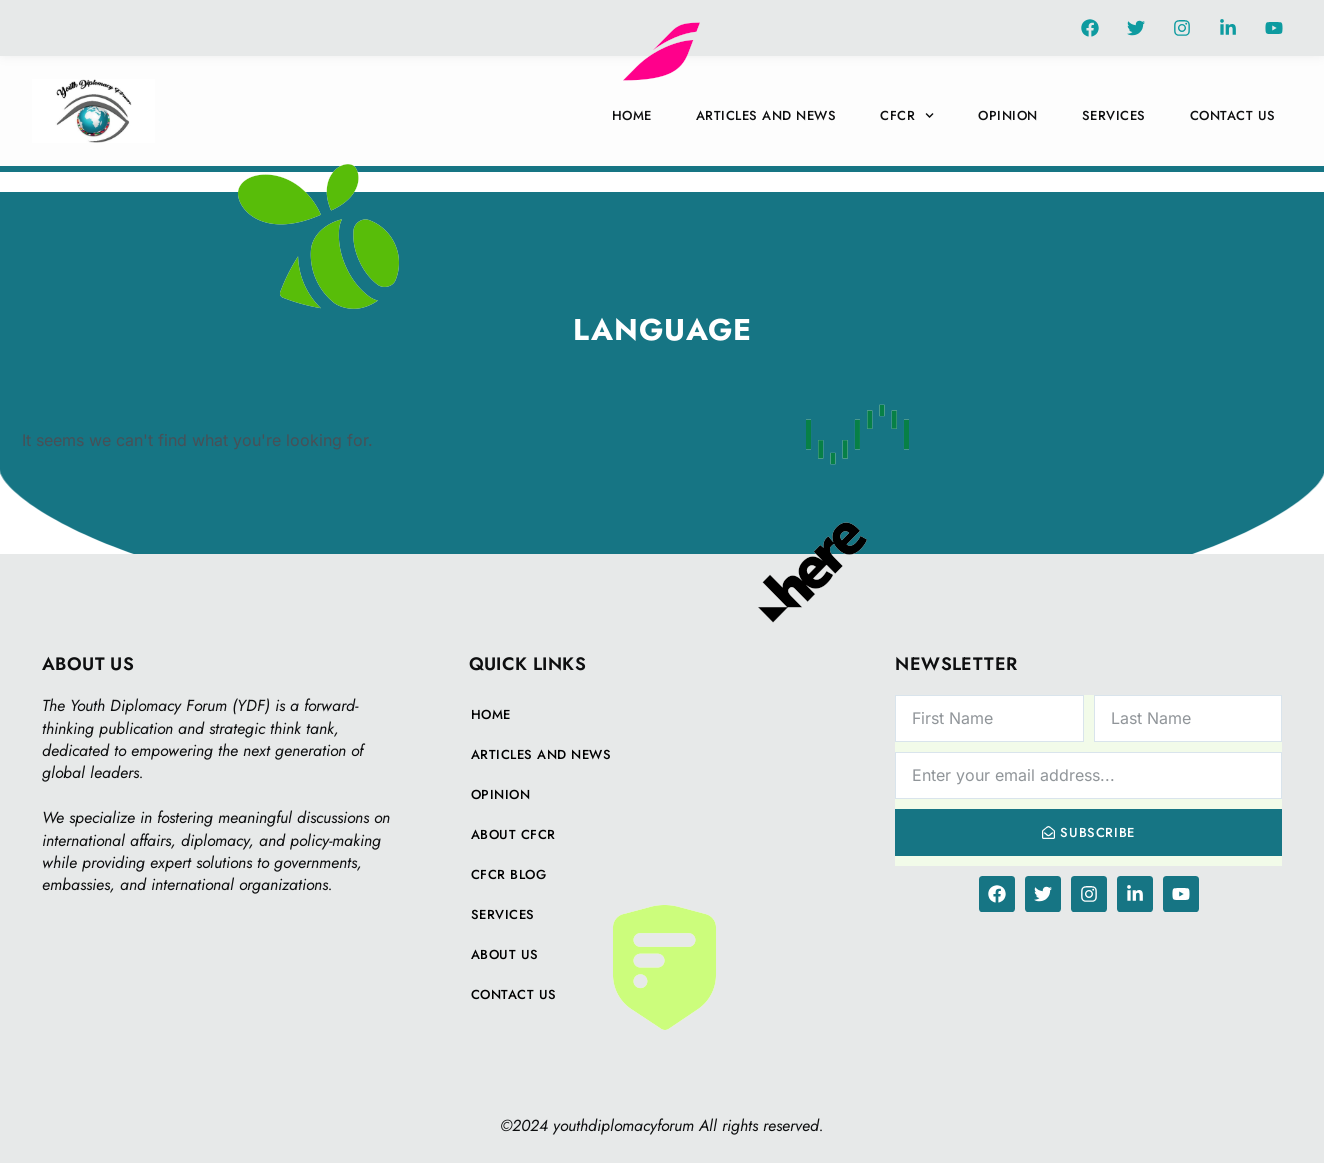 This screenshot has width=1324, height=1163. What do you see at coordinates (318, 236) in the screenshot?
I see `swarm app logo` at bounding box center [318, 236].